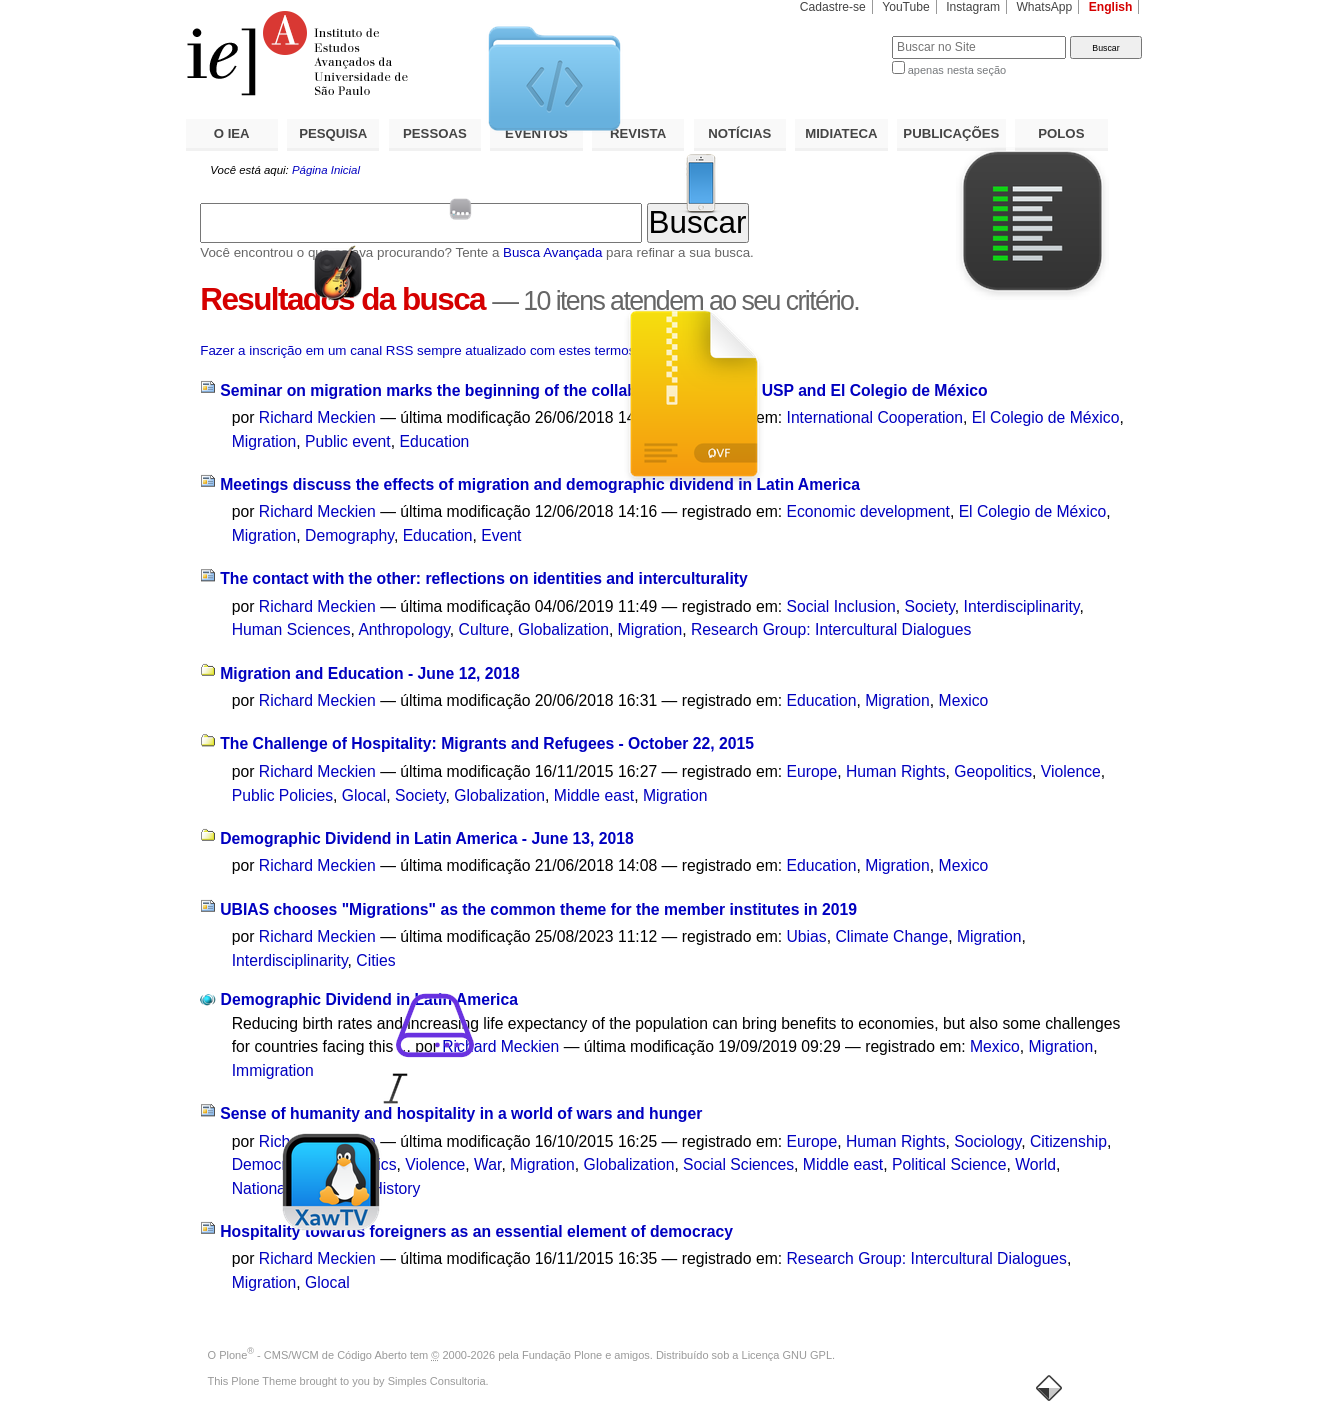 This screenshot has height=1420, width=1331. Describe the element at coordinates (338, 274) in the screenshot. I see `open GarageBand music creation app` at that location.